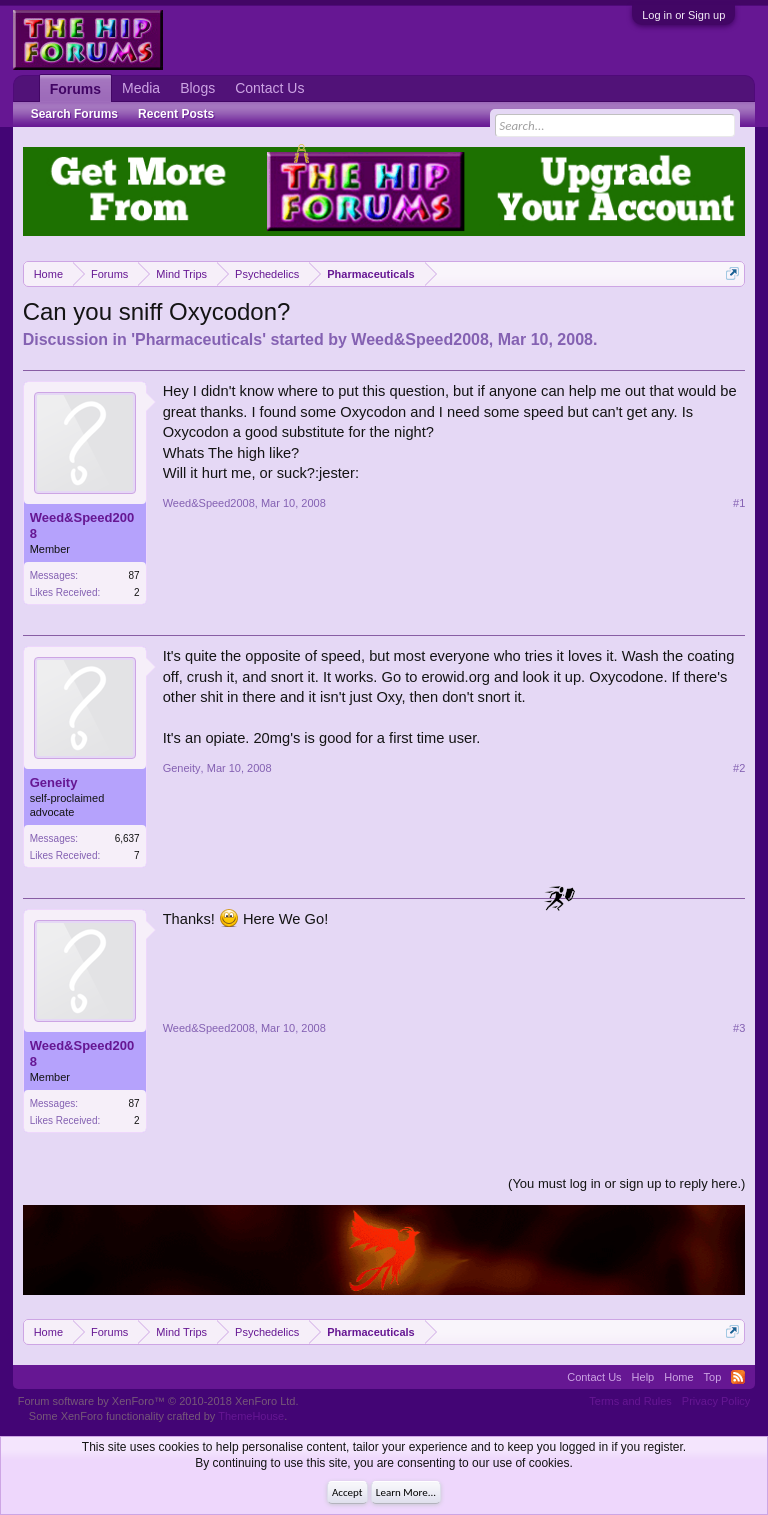  What do you see at coordinates (559, 898) in the screenshot?
I see `activate shield bash ability` at bounding box center [559, 898].